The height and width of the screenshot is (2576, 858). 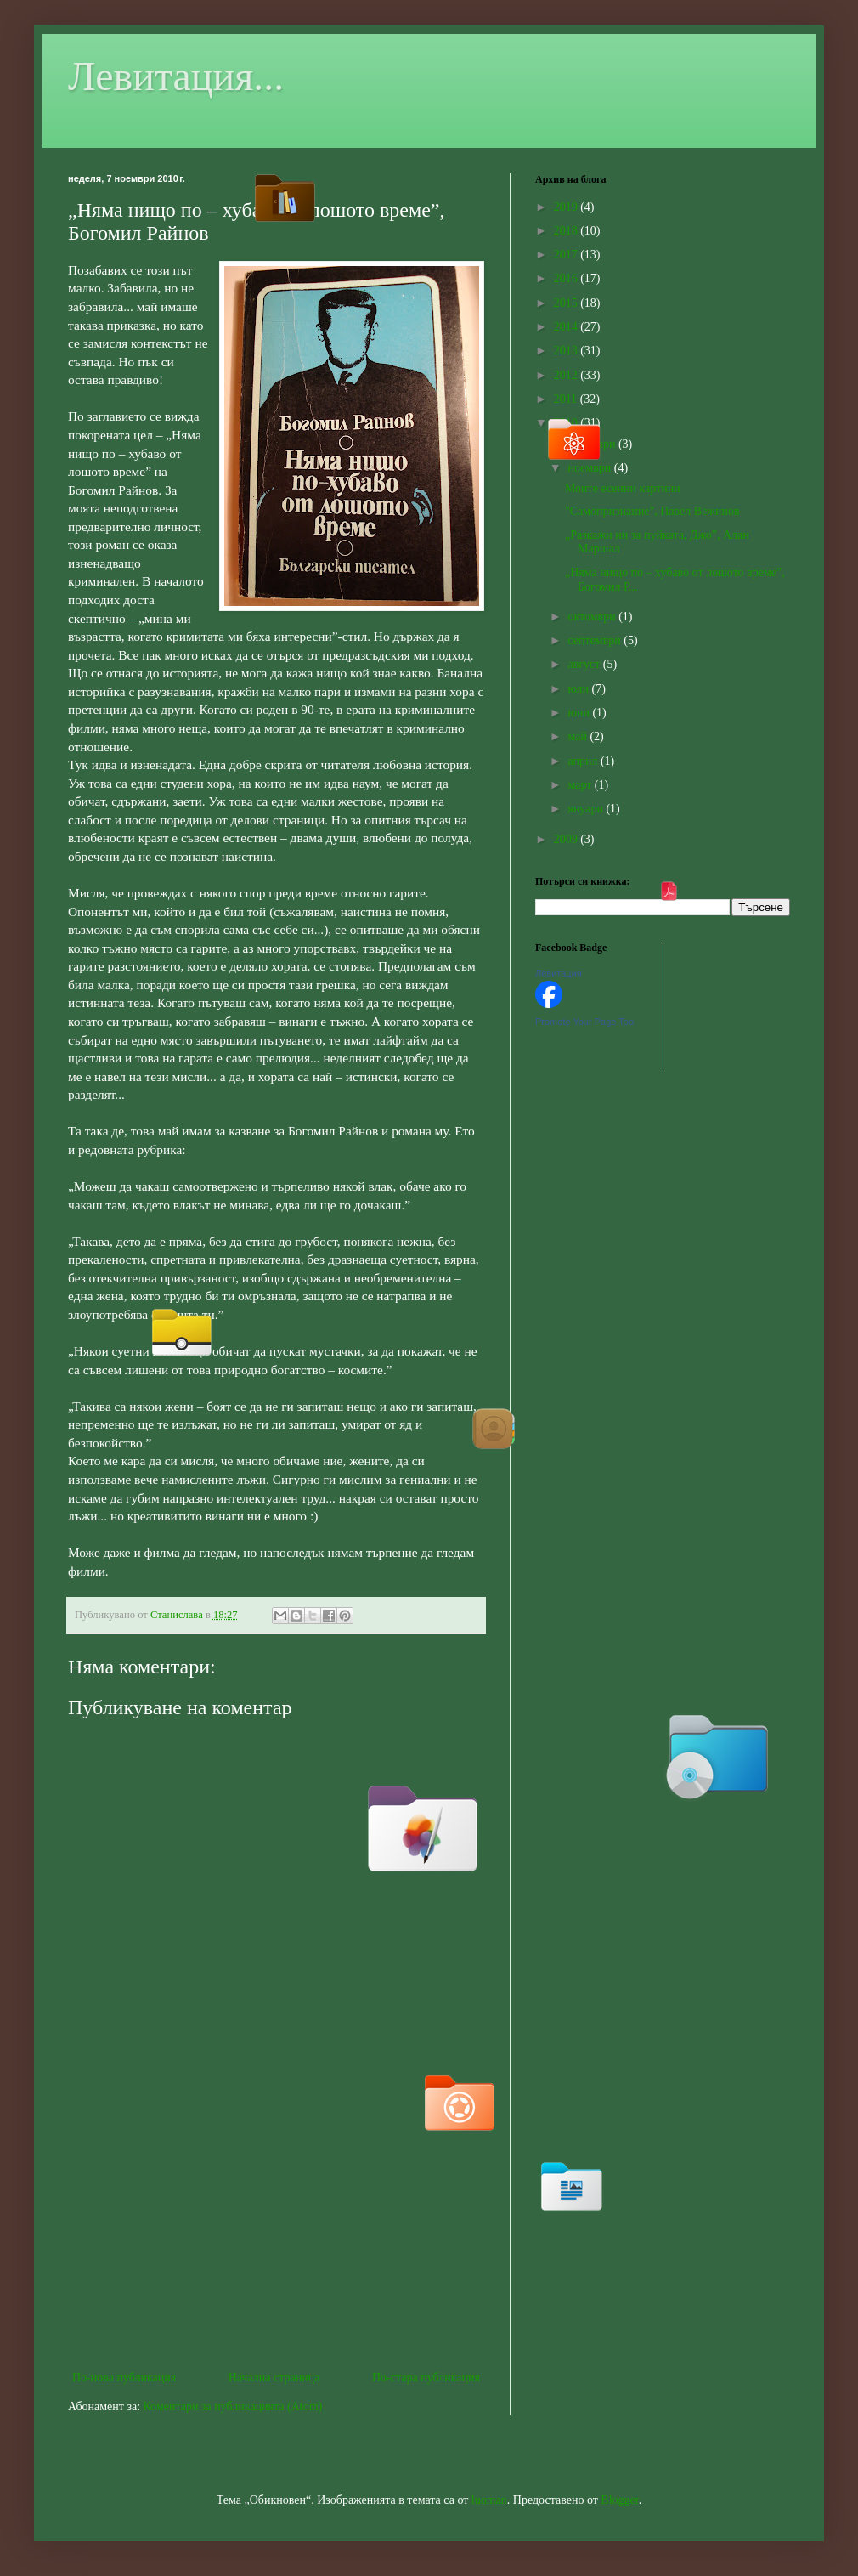 I want to click on open folder containing drawings or artwork, so click(x=422, y=1832).